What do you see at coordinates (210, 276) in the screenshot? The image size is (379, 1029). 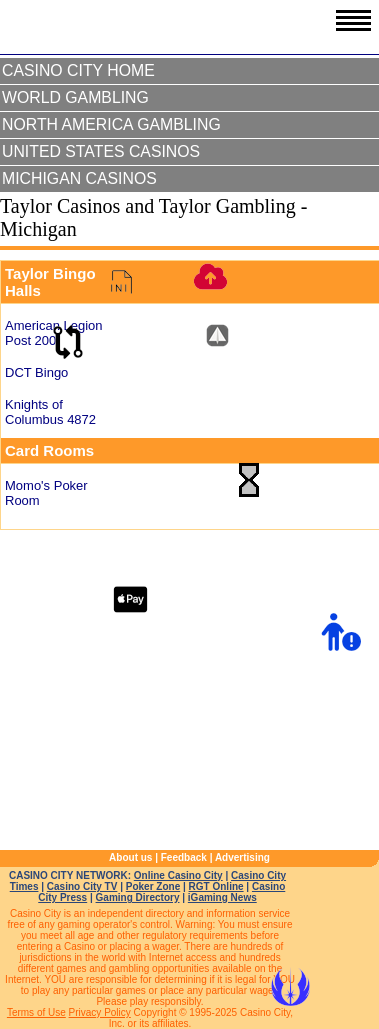 I see `upload a file to the cloud` at bounding box center [210, 276].